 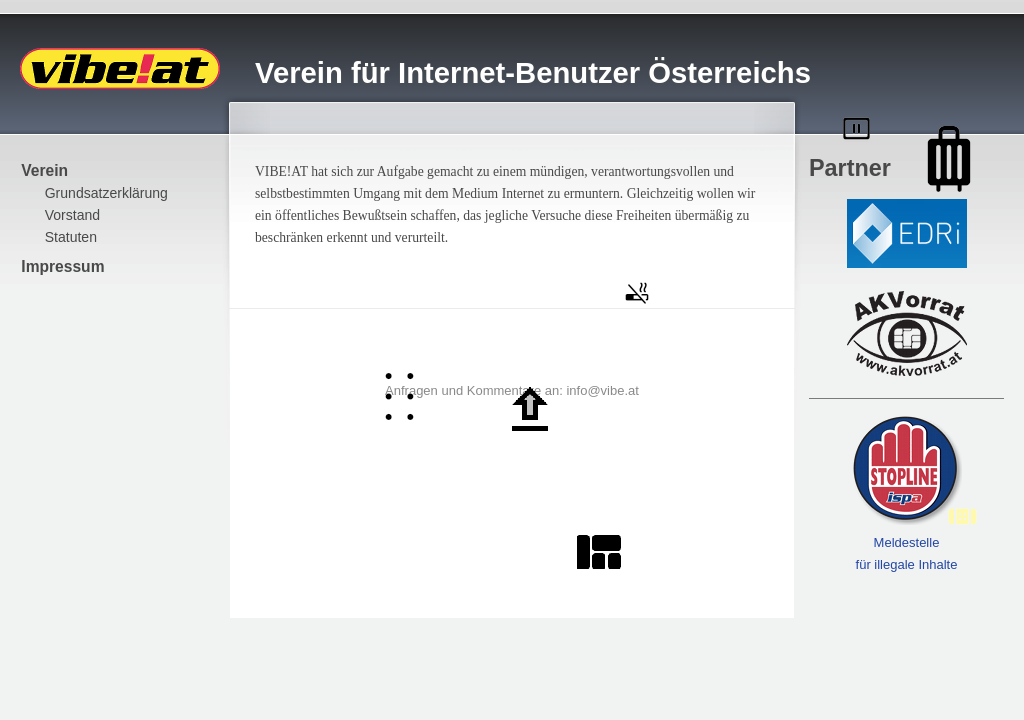 I want to click on switch to quilt or mosaic view layout, so click(x=597, y=553).